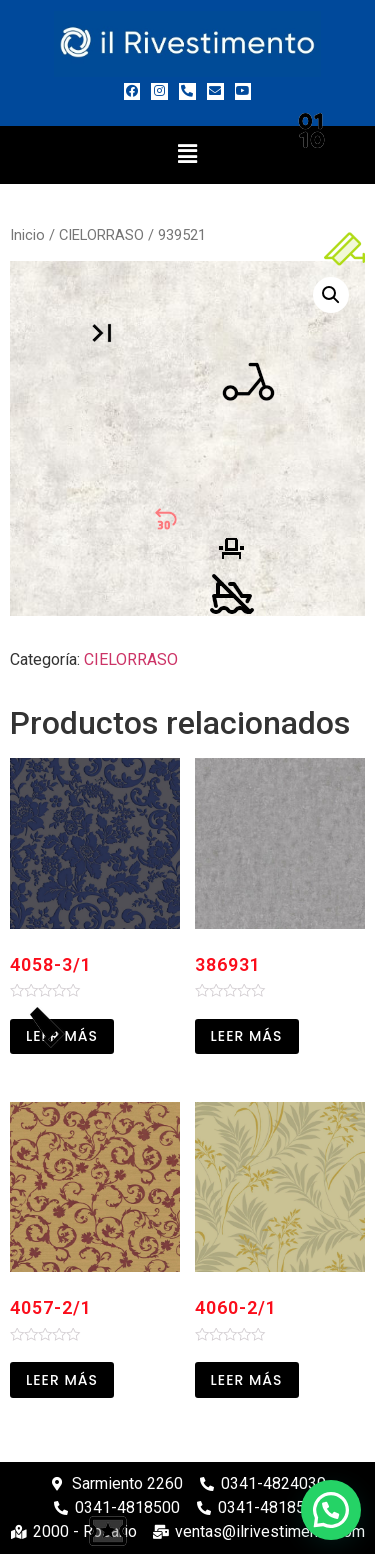 This screenshot has height=1554, width=375. Describe the element at coordinates (108, 1531) in the screenshot. I see `view local events or entertainment` at that location.